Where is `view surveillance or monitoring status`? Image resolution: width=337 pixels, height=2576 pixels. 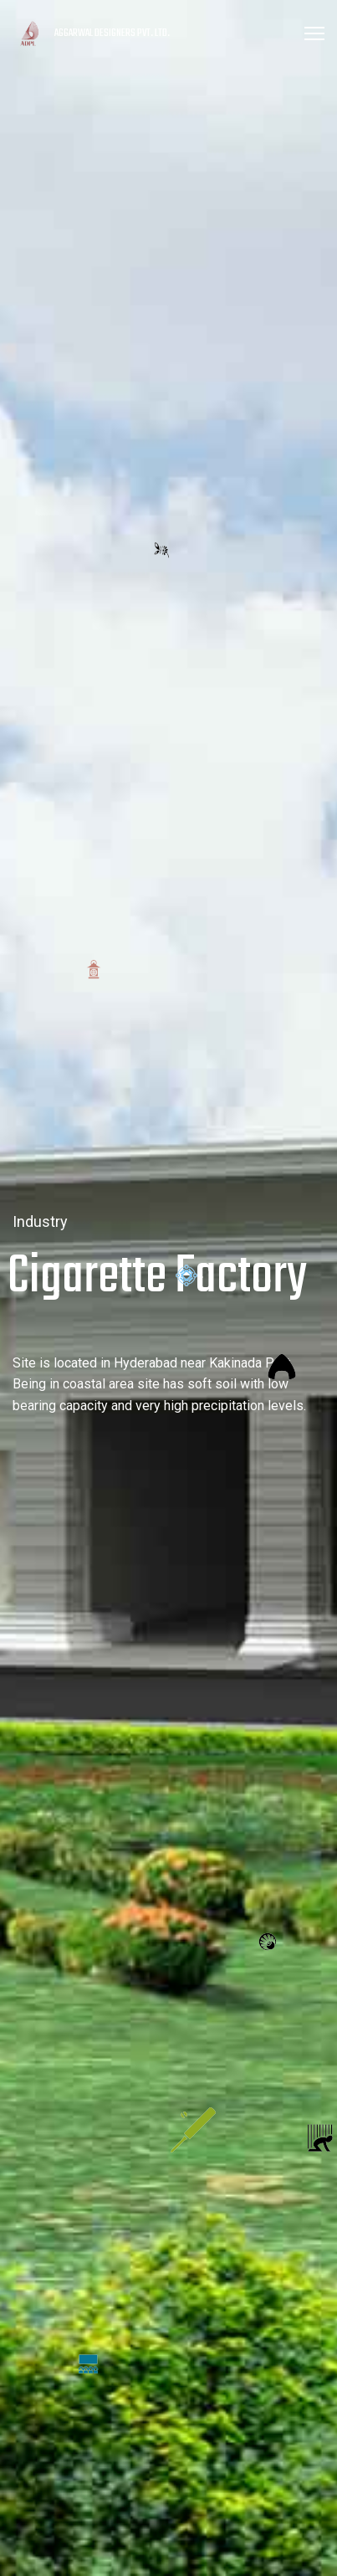 view surveillance or monitoring status is located at coordinates (268, 1942).